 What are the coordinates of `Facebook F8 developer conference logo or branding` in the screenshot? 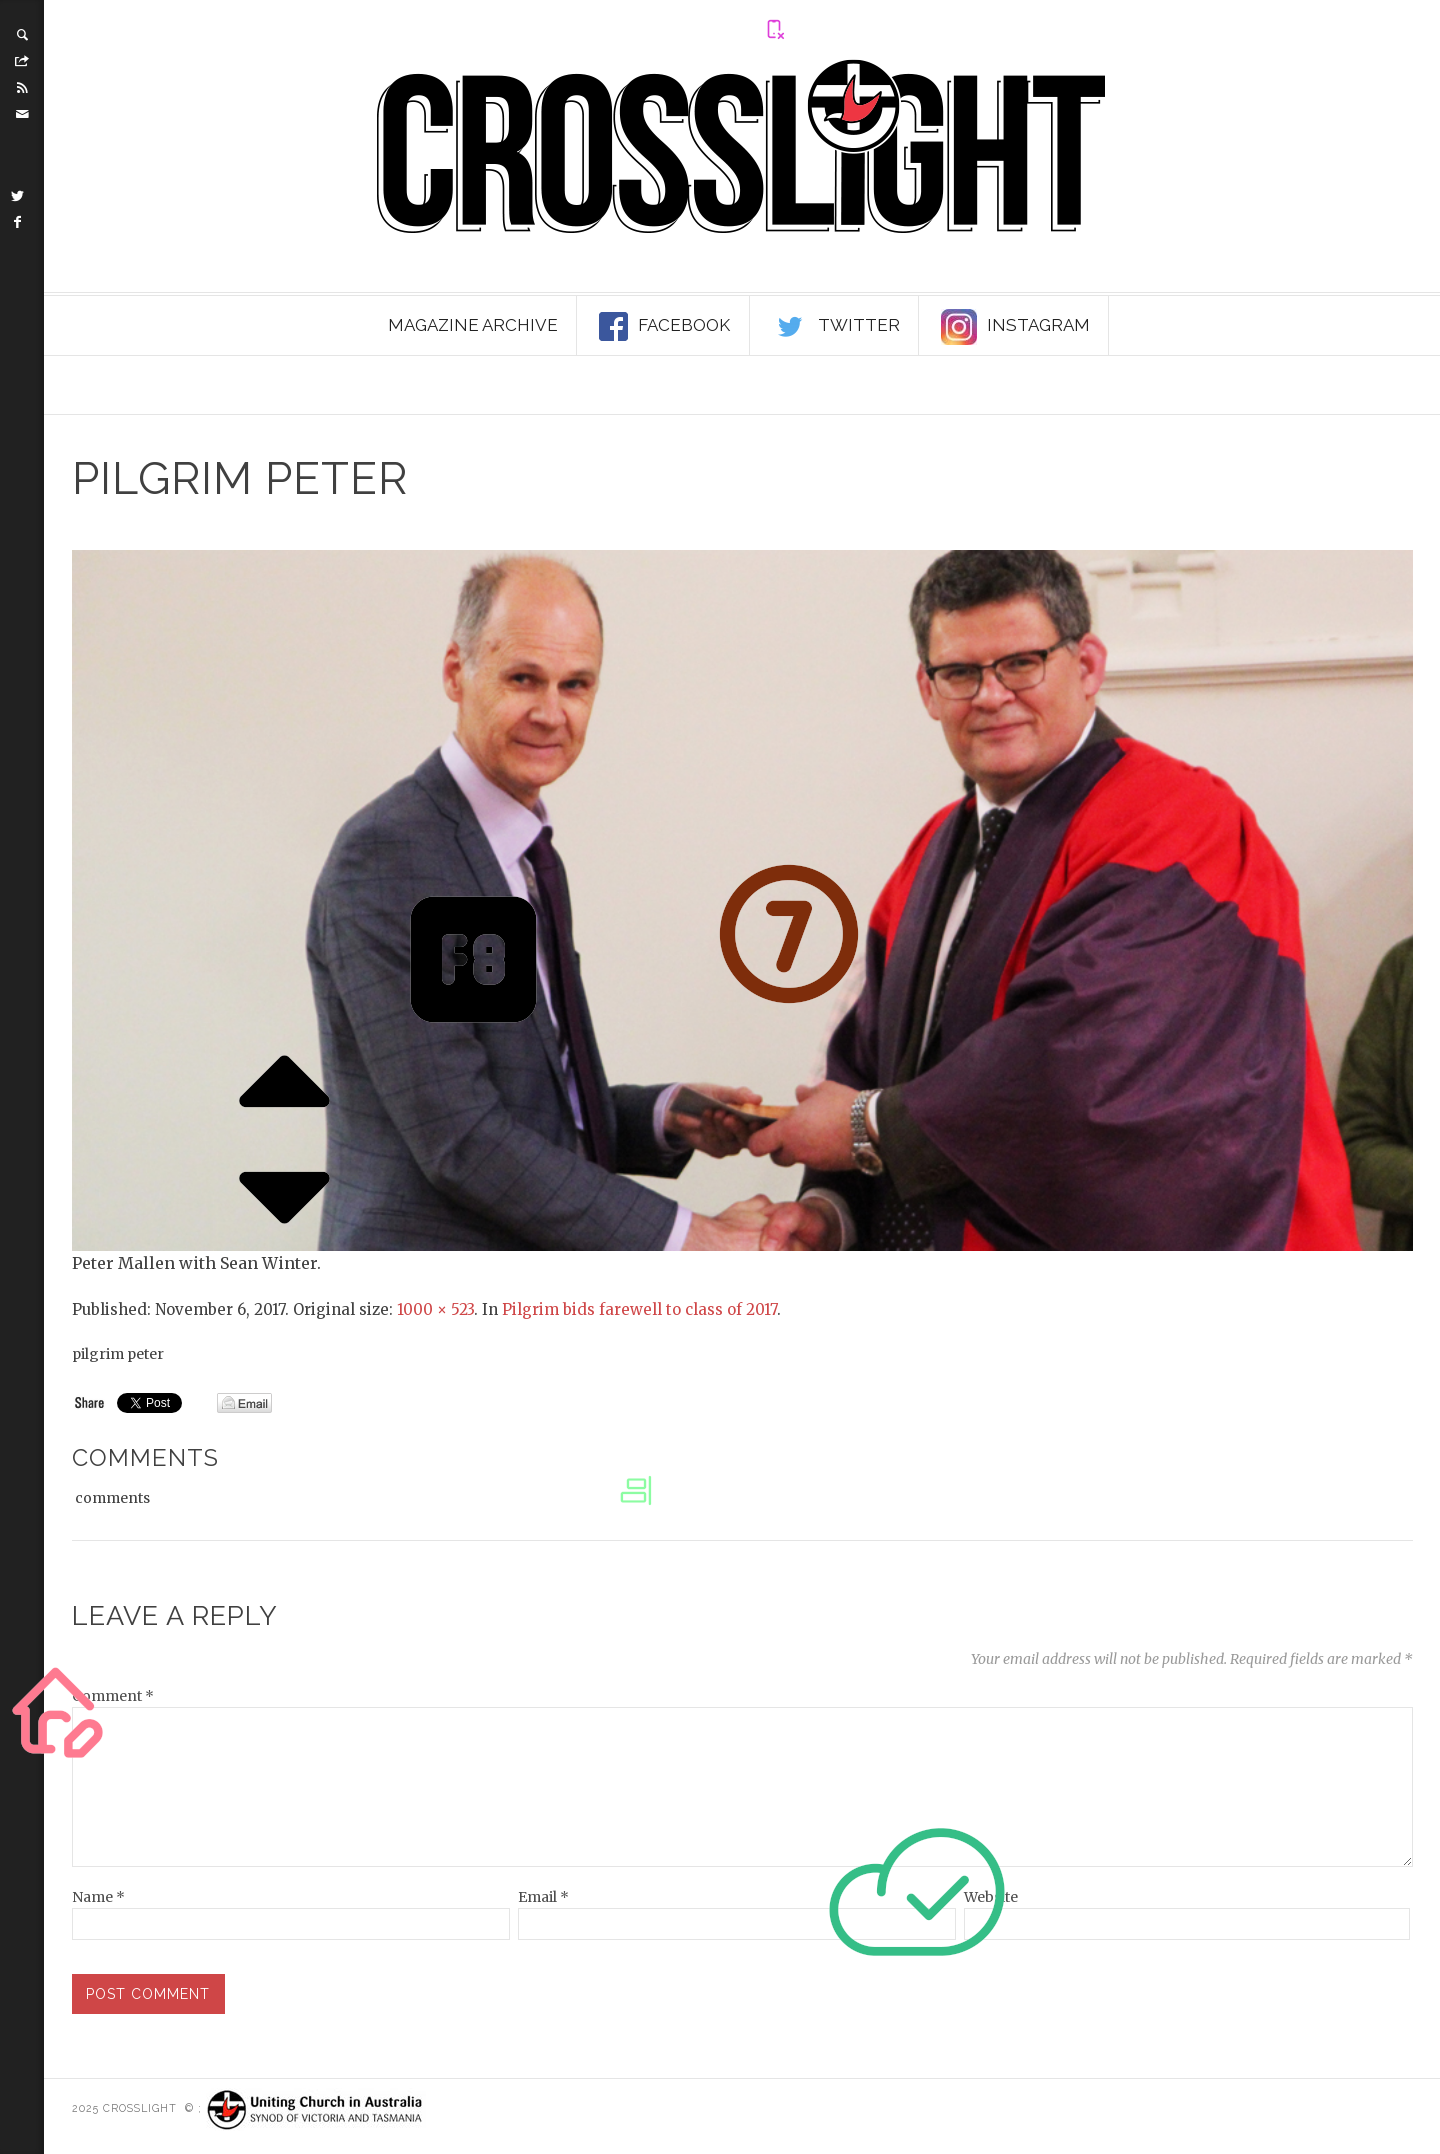 It's located at (473, 959).